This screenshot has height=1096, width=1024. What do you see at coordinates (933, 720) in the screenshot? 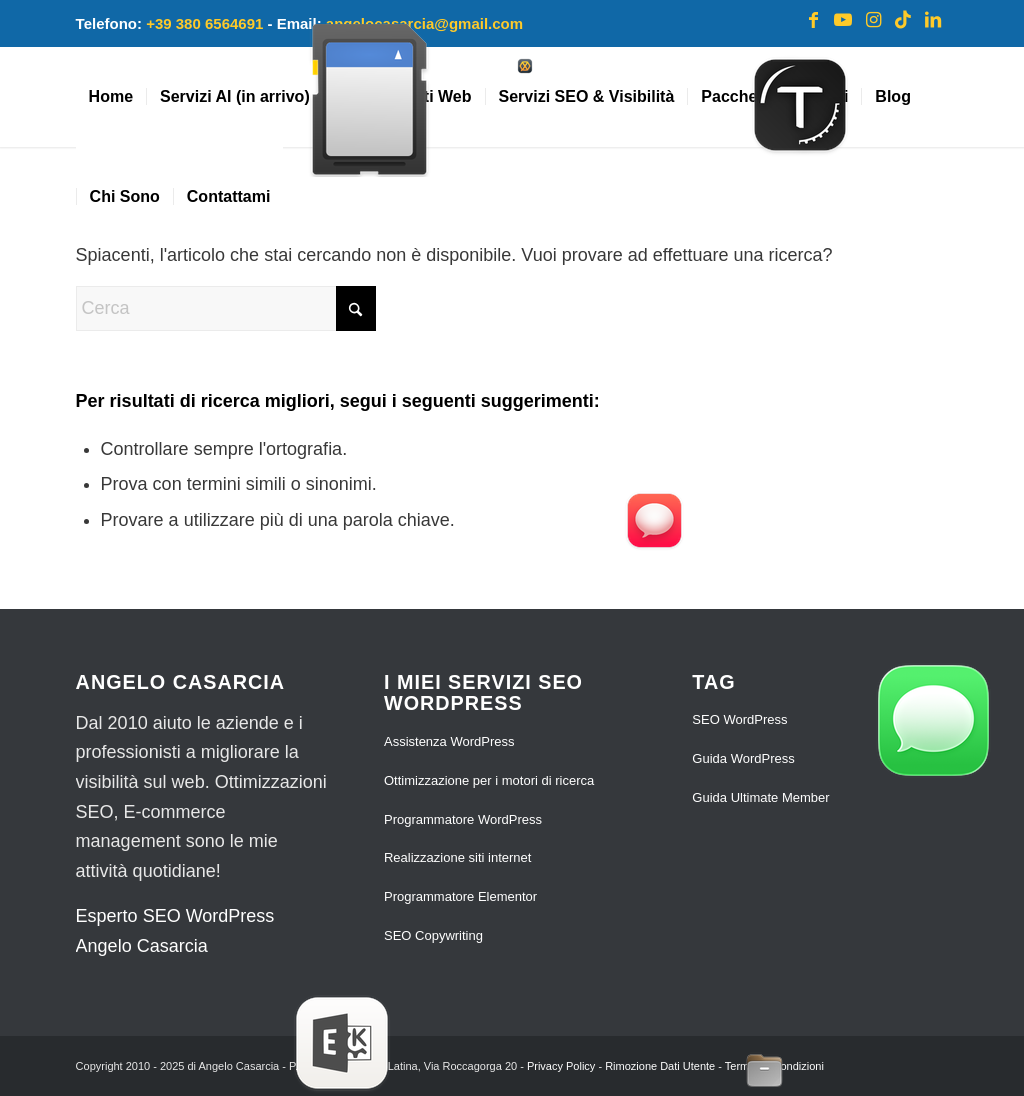
I see `open the messages app` at bounding box center [933, 720].